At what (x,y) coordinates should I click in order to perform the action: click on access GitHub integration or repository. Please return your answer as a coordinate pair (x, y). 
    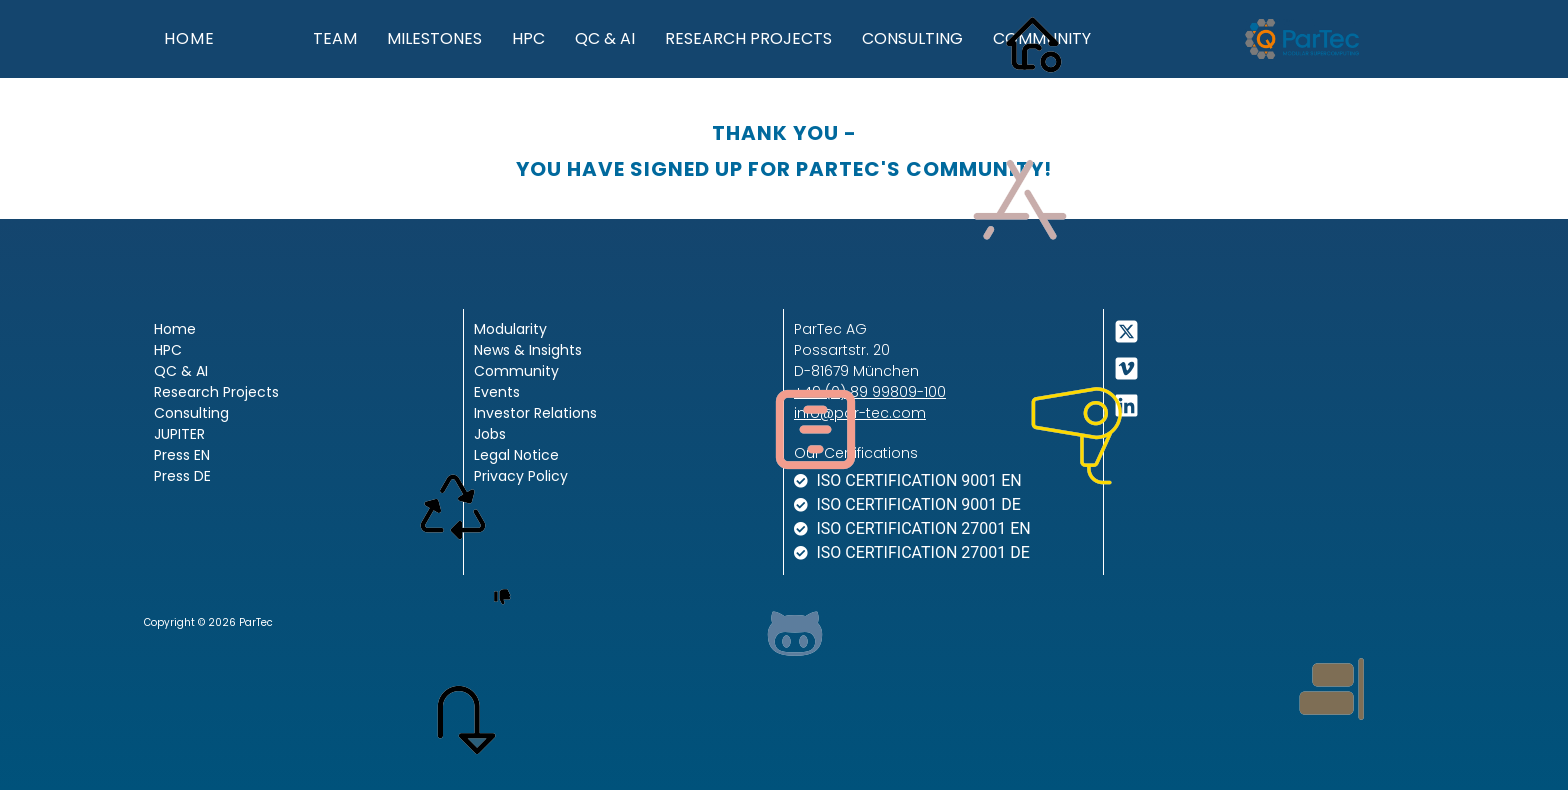
    Looking at the image, I should click on (795, 632).